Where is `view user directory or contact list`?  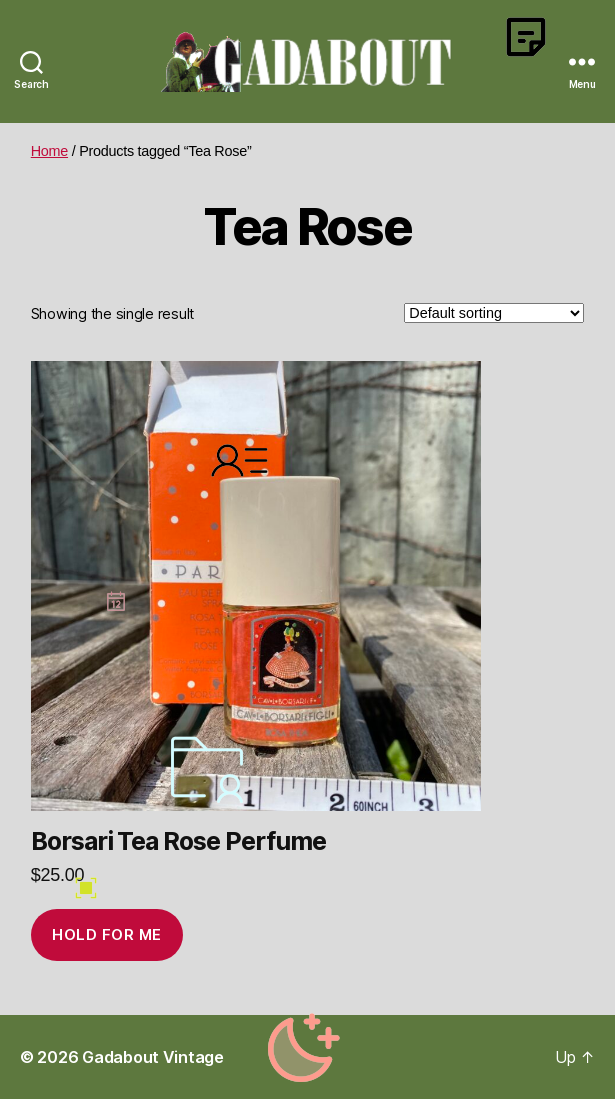
view user directory or contact list is located at coordinates (238, 460).